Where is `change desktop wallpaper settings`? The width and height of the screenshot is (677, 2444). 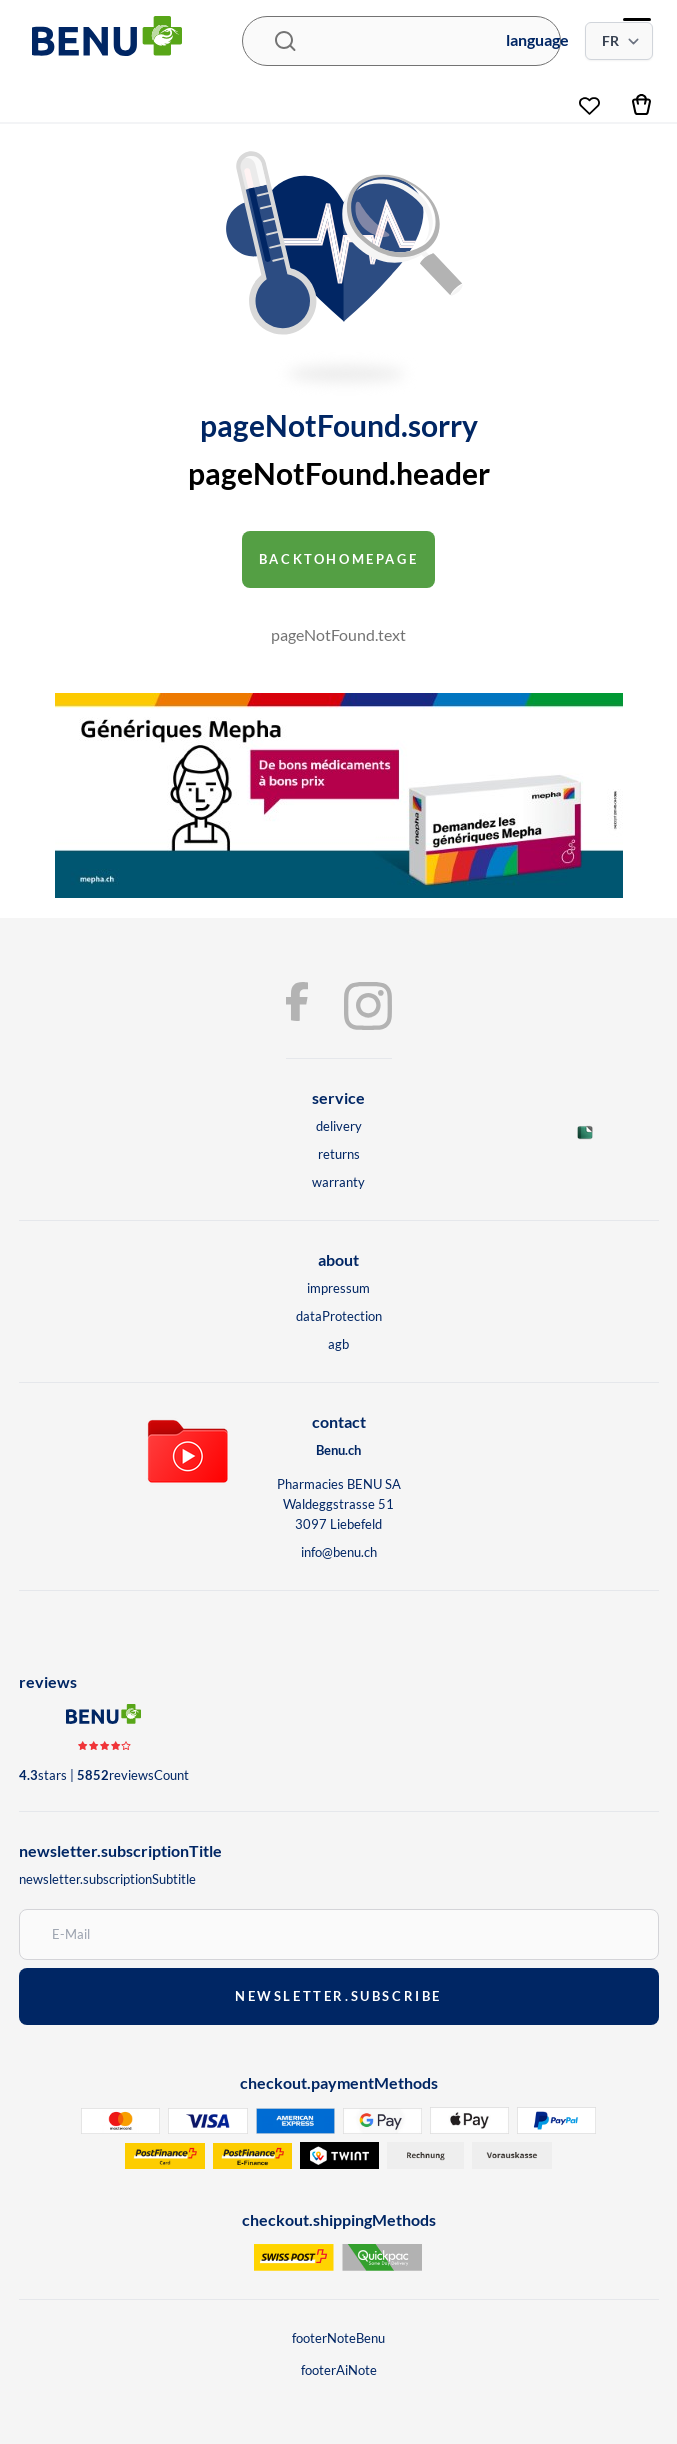
change desktop wallpaper settings is located at coordinates (585, 1132).